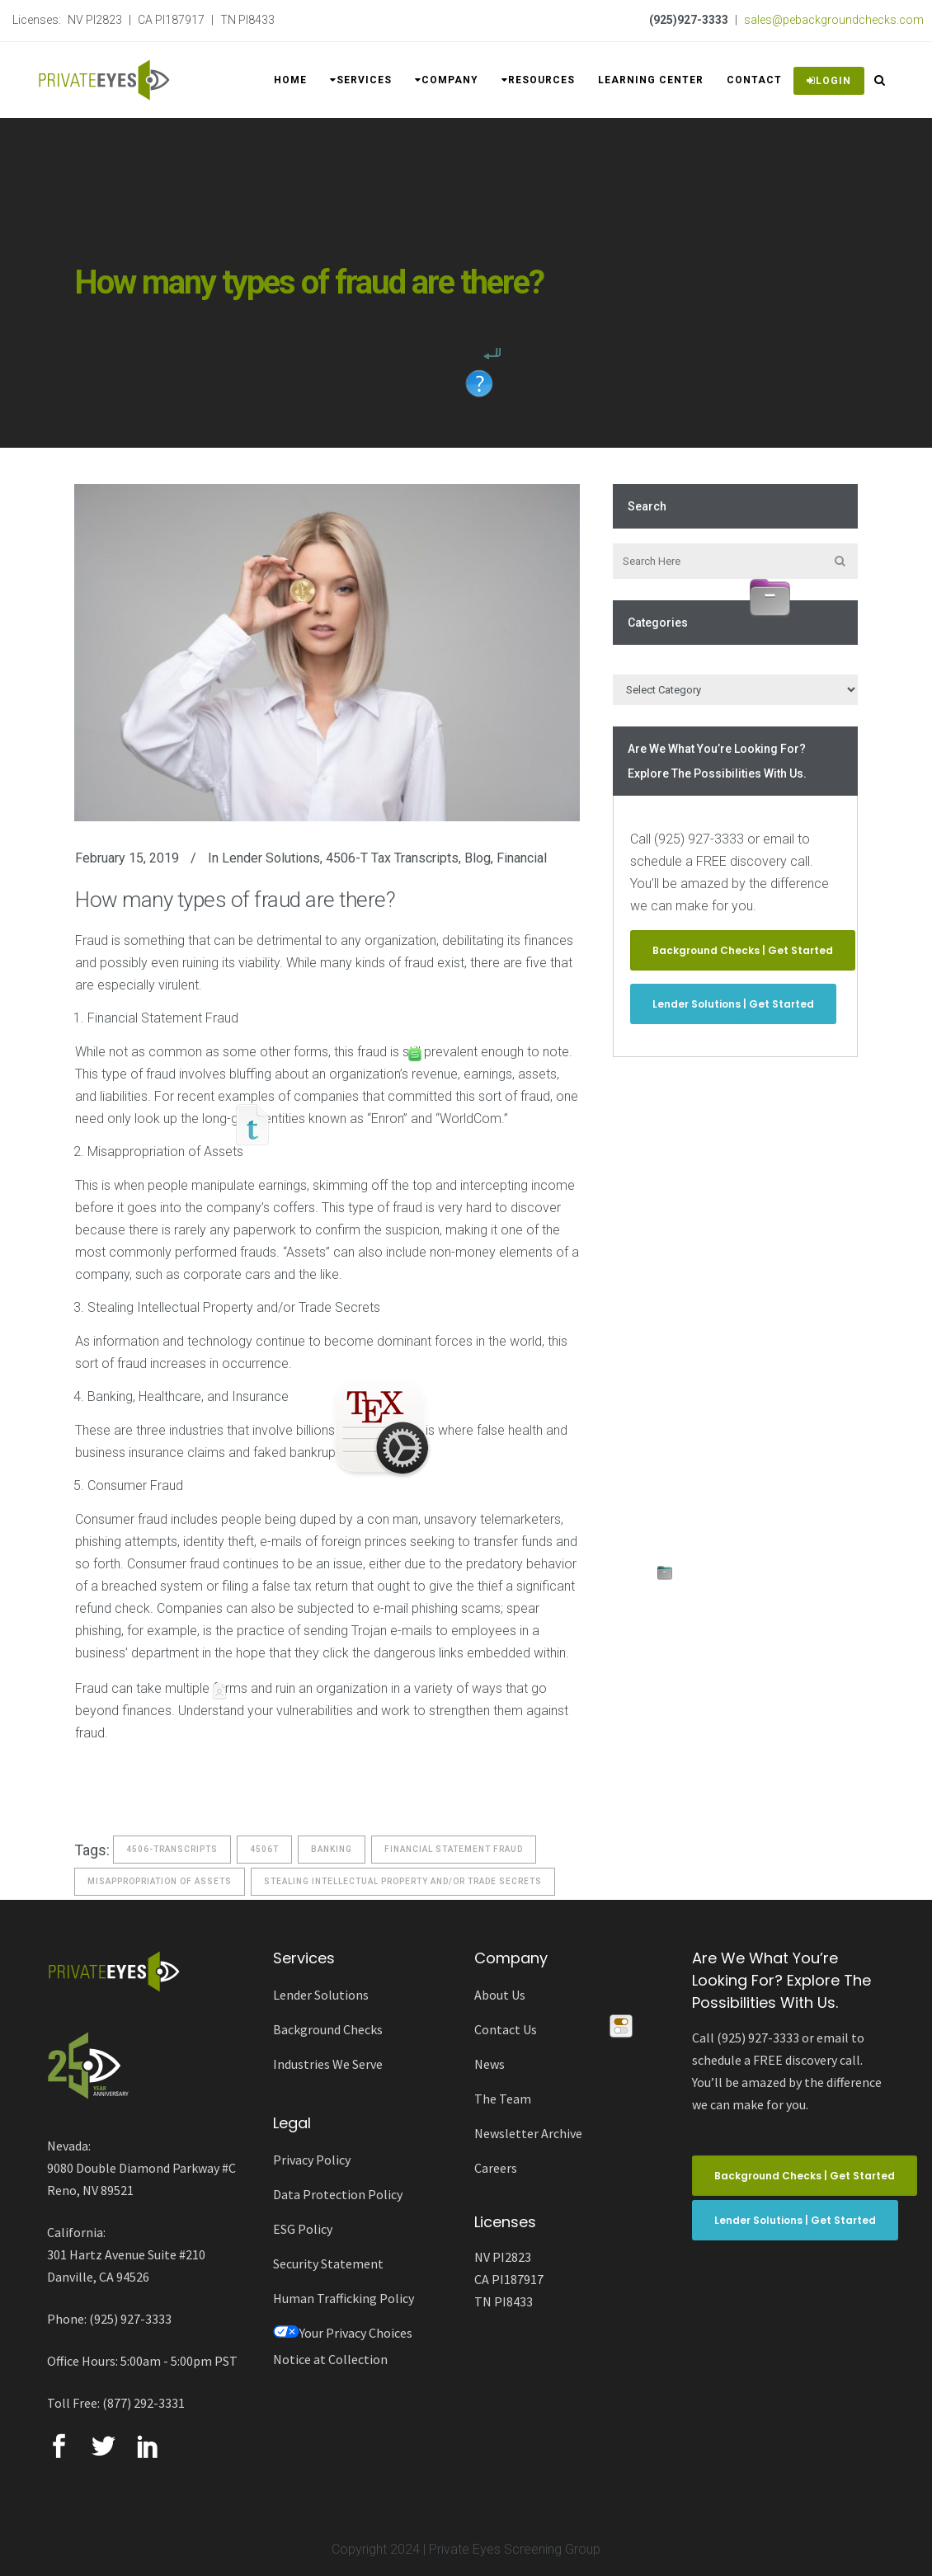 The height and width of the screenshot is (2576, 932). I want to click on reply to all recipients of an email, so click(492, 352).